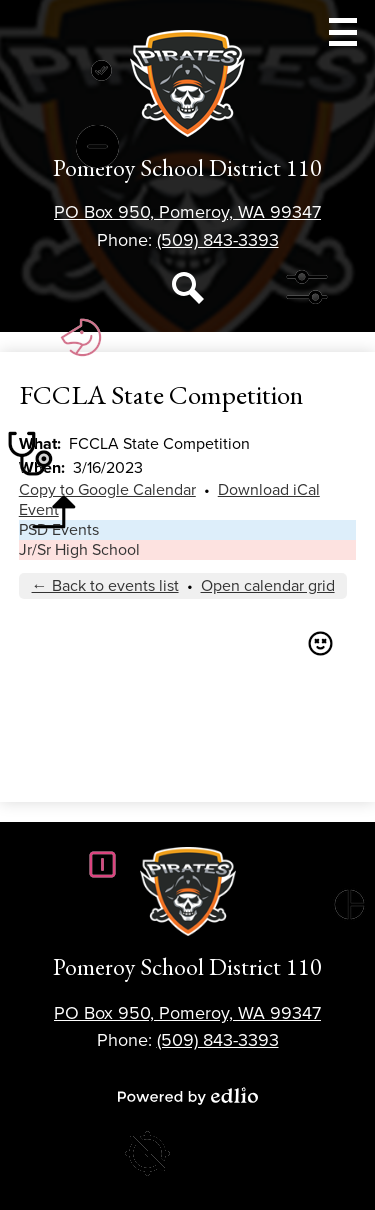 The height and width of the screenshot is (1210, 375). Describe the element at coordinates (97, 146) in the screenshot. I see `remove an item from a list or cart` at that location.